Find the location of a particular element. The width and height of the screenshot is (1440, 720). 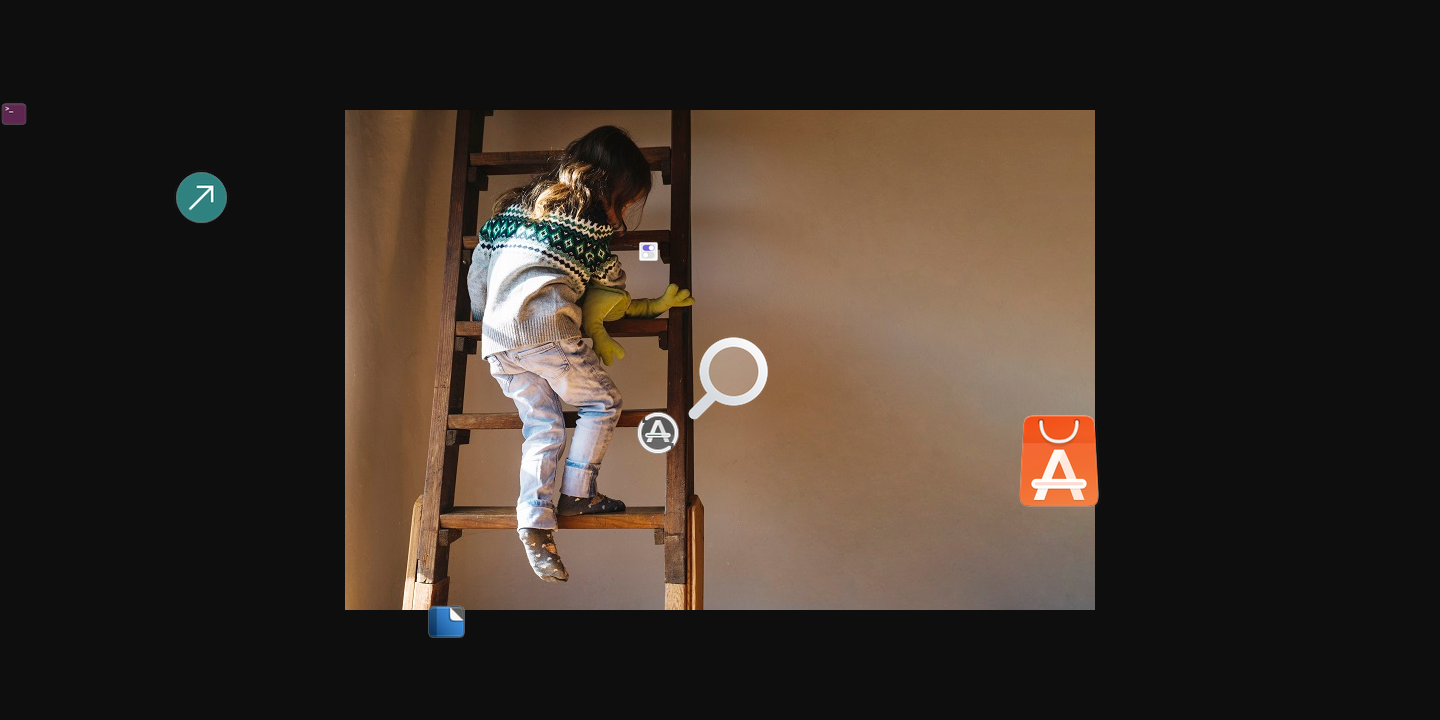

open the terminal application is located at coordinates (14, 114).